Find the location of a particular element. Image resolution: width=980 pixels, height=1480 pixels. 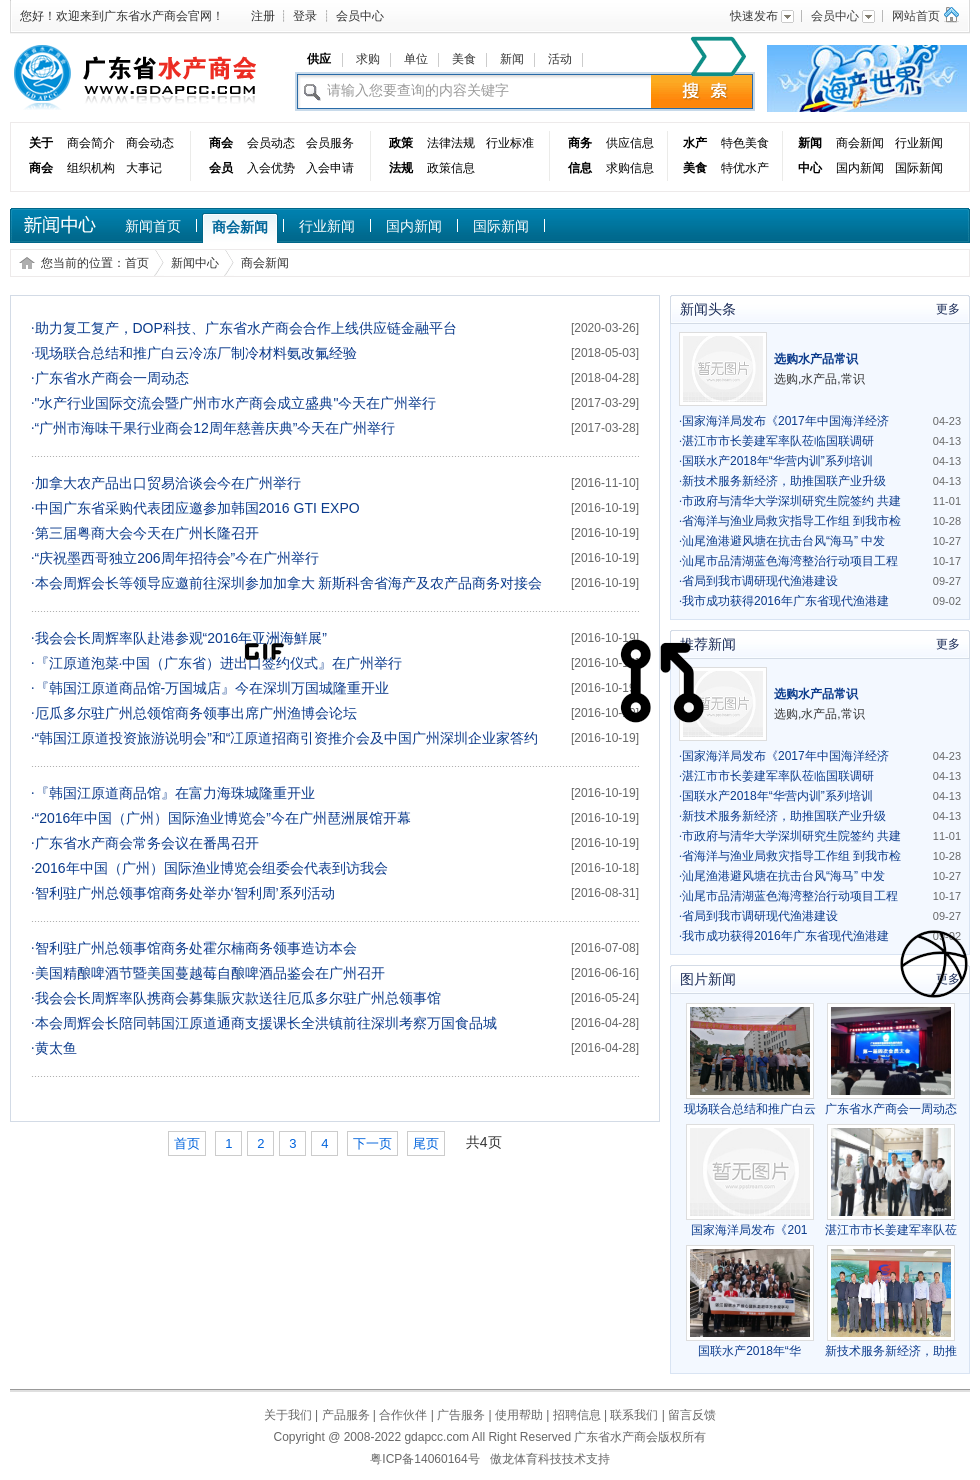

insert a gif into your message is located at coordinates (264, 651).